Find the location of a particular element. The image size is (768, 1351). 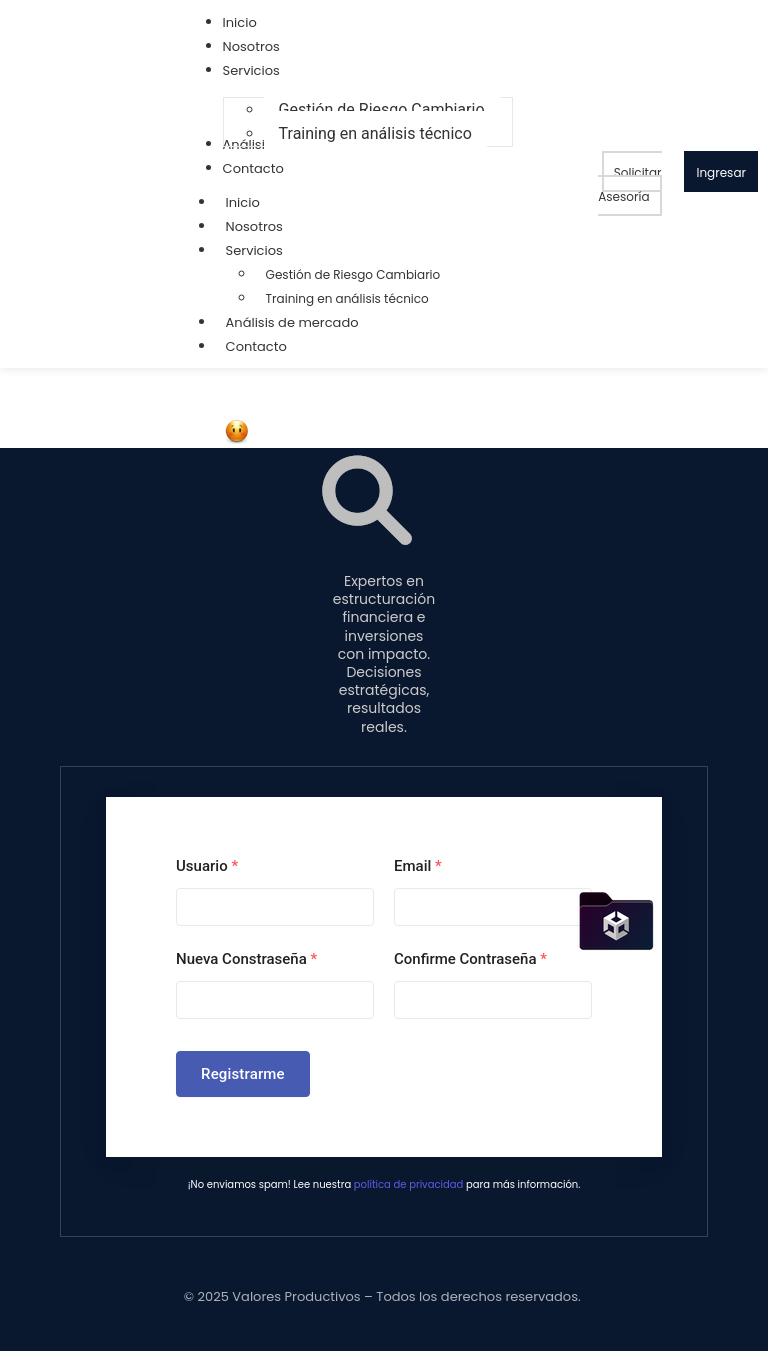

open unity project files folder is located at coordinates (616, 923).